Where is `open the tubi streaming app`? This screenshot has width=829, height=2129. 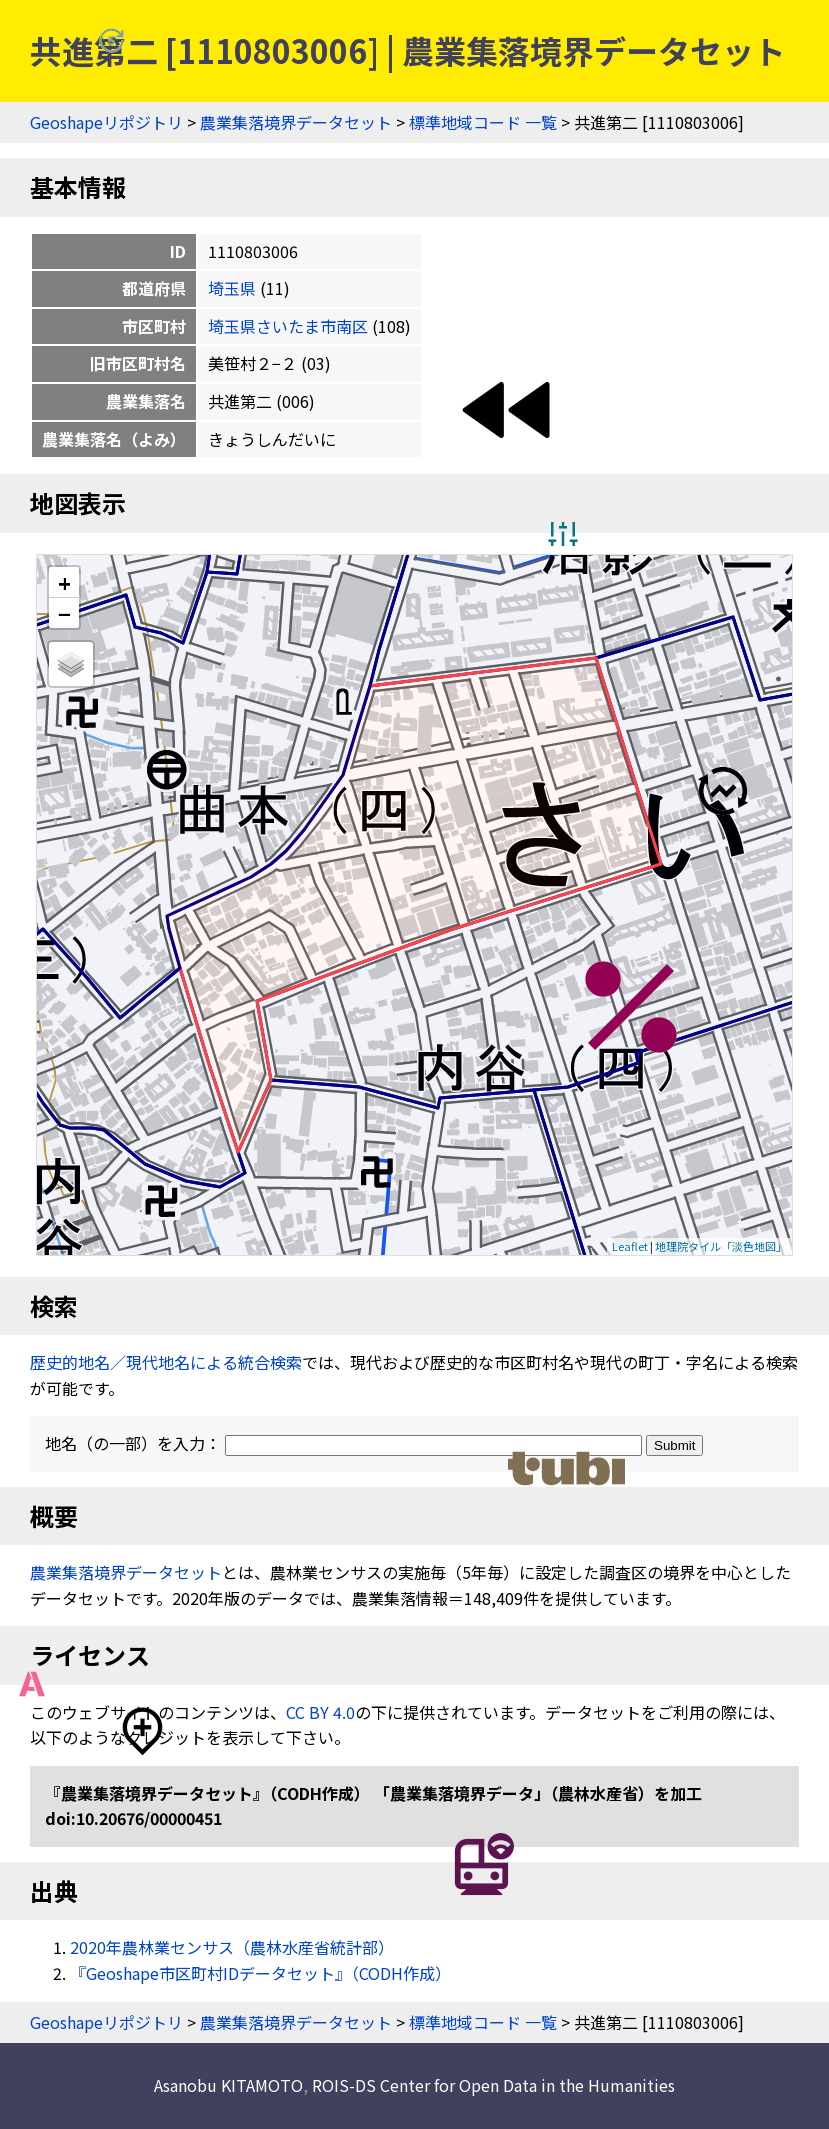 open the tubi streaming app is located at coordinates (566, 1468).